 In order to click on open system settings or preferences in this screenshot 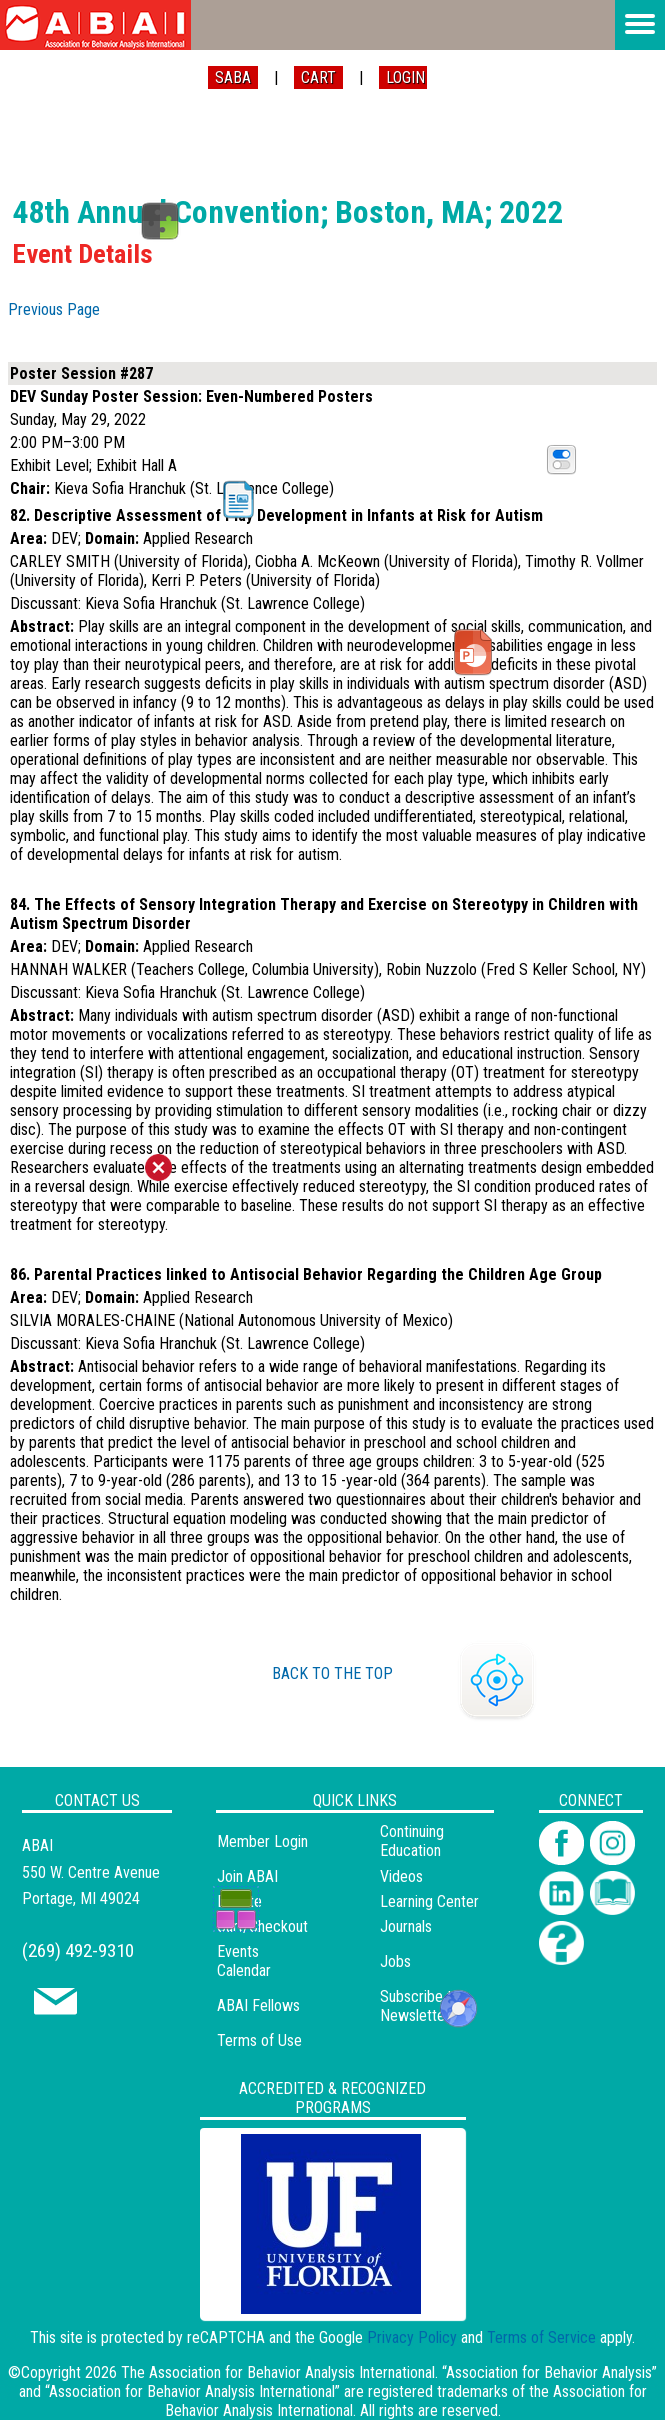, I will do `click(561, 459)`.